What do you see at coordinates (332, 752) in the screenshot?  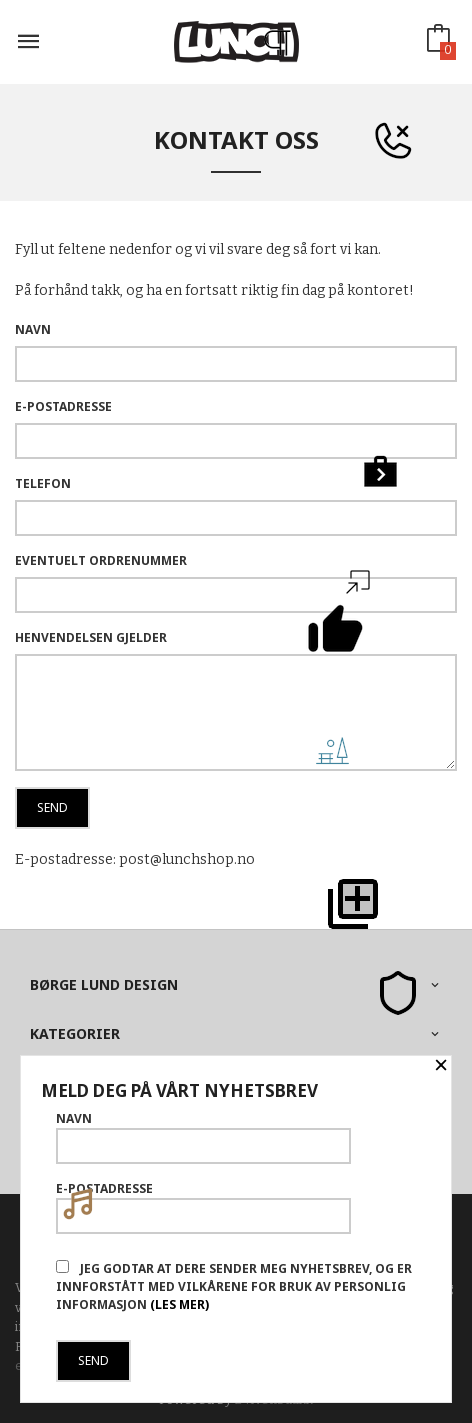 I see `view nearby parks or green spaces` at bounding box center [332, 752].